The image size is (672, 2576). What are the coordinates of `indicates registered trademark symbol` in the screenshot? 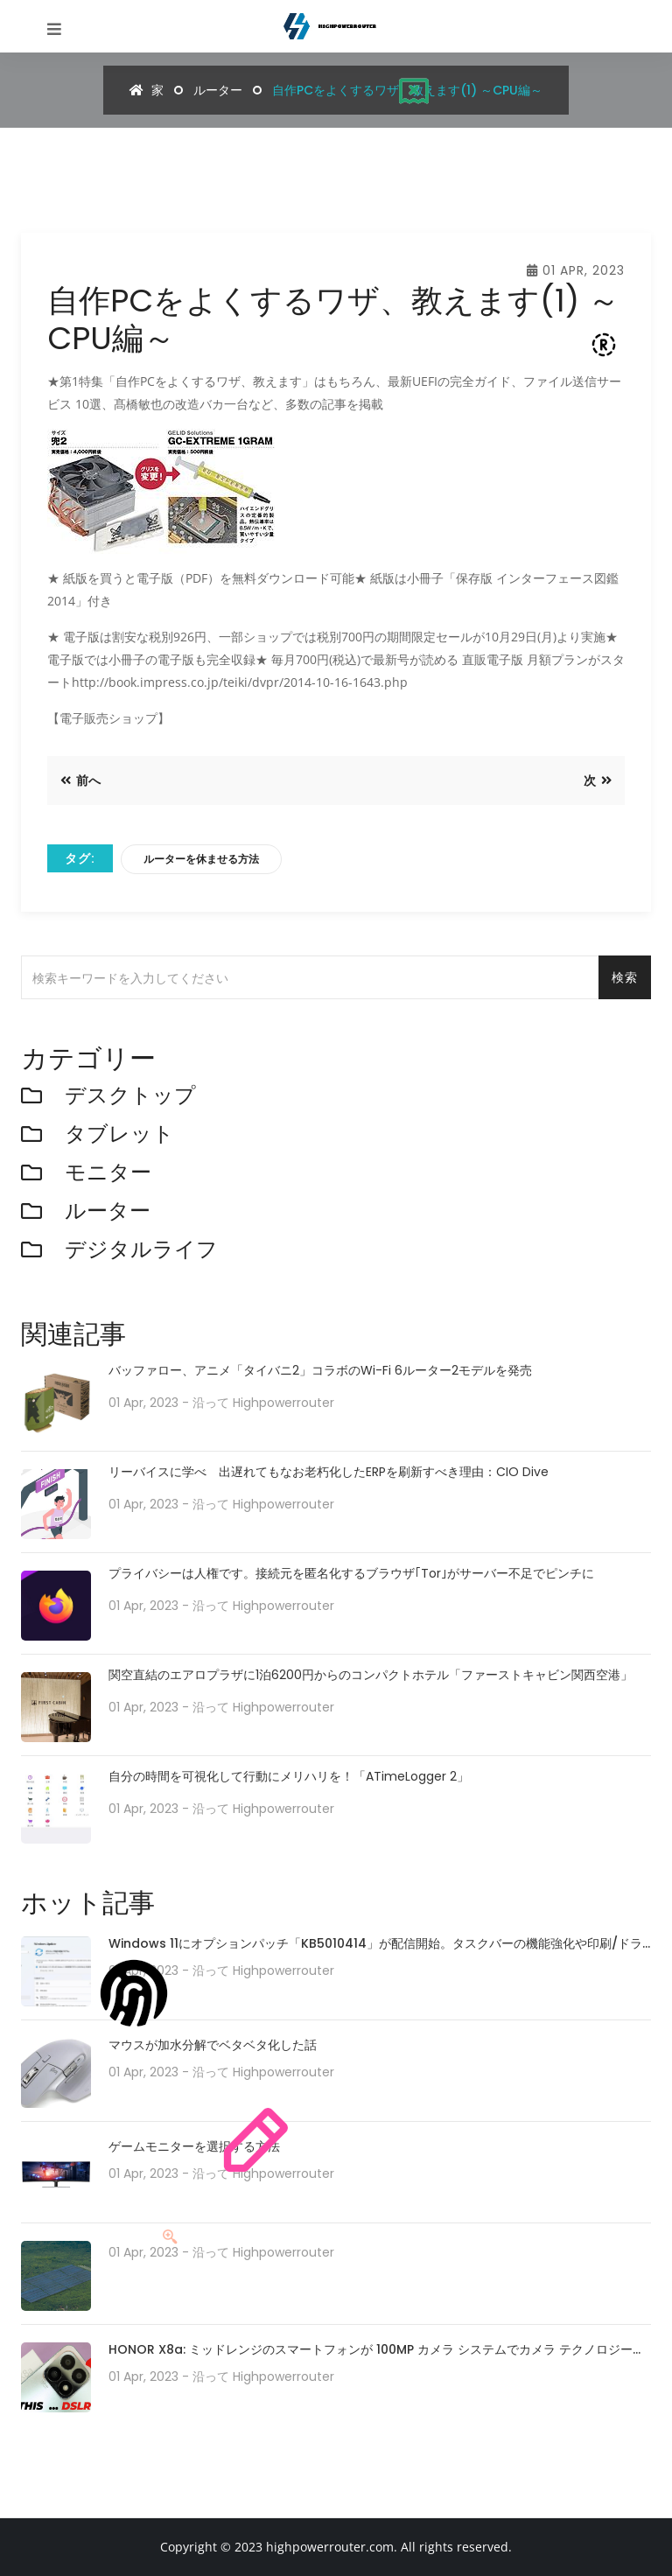 It's located at (604, 345).